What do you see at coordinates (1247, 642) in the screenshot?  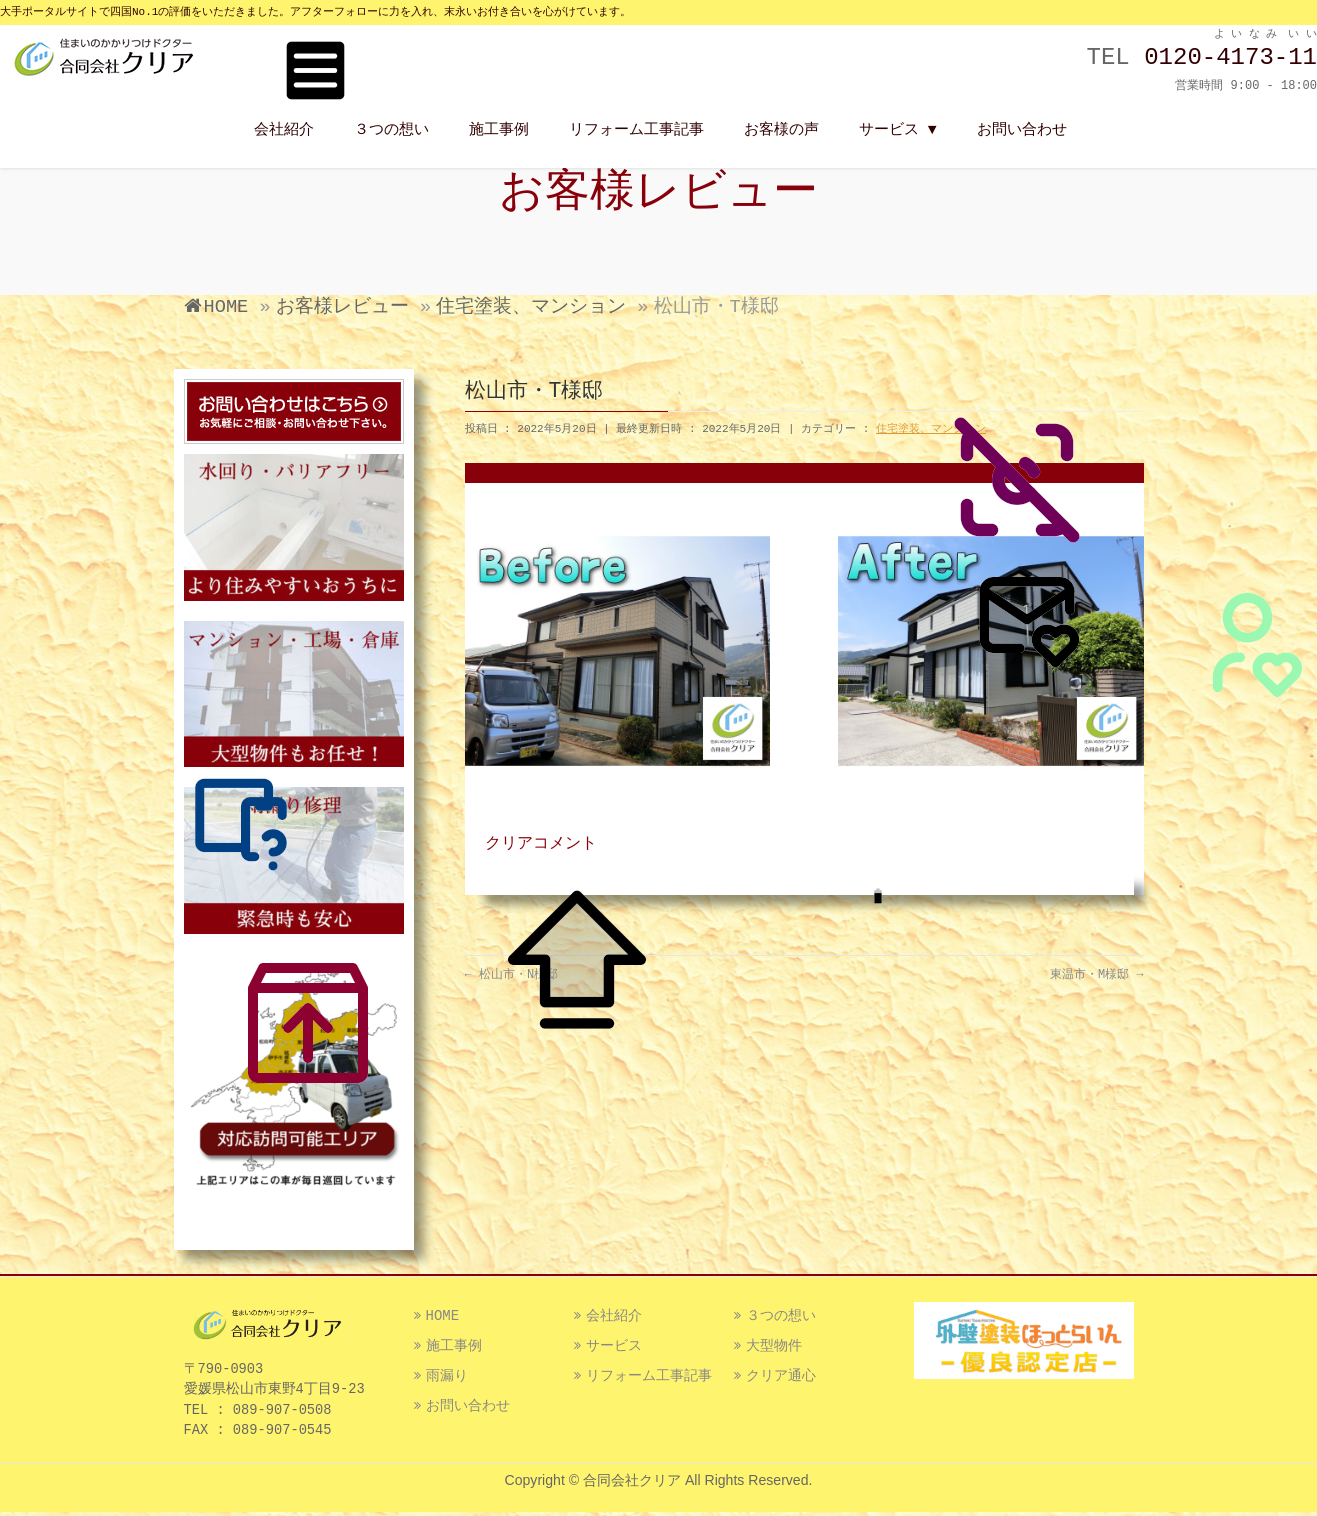 I see `add user to favorites` at bounding box center [1247, 642].